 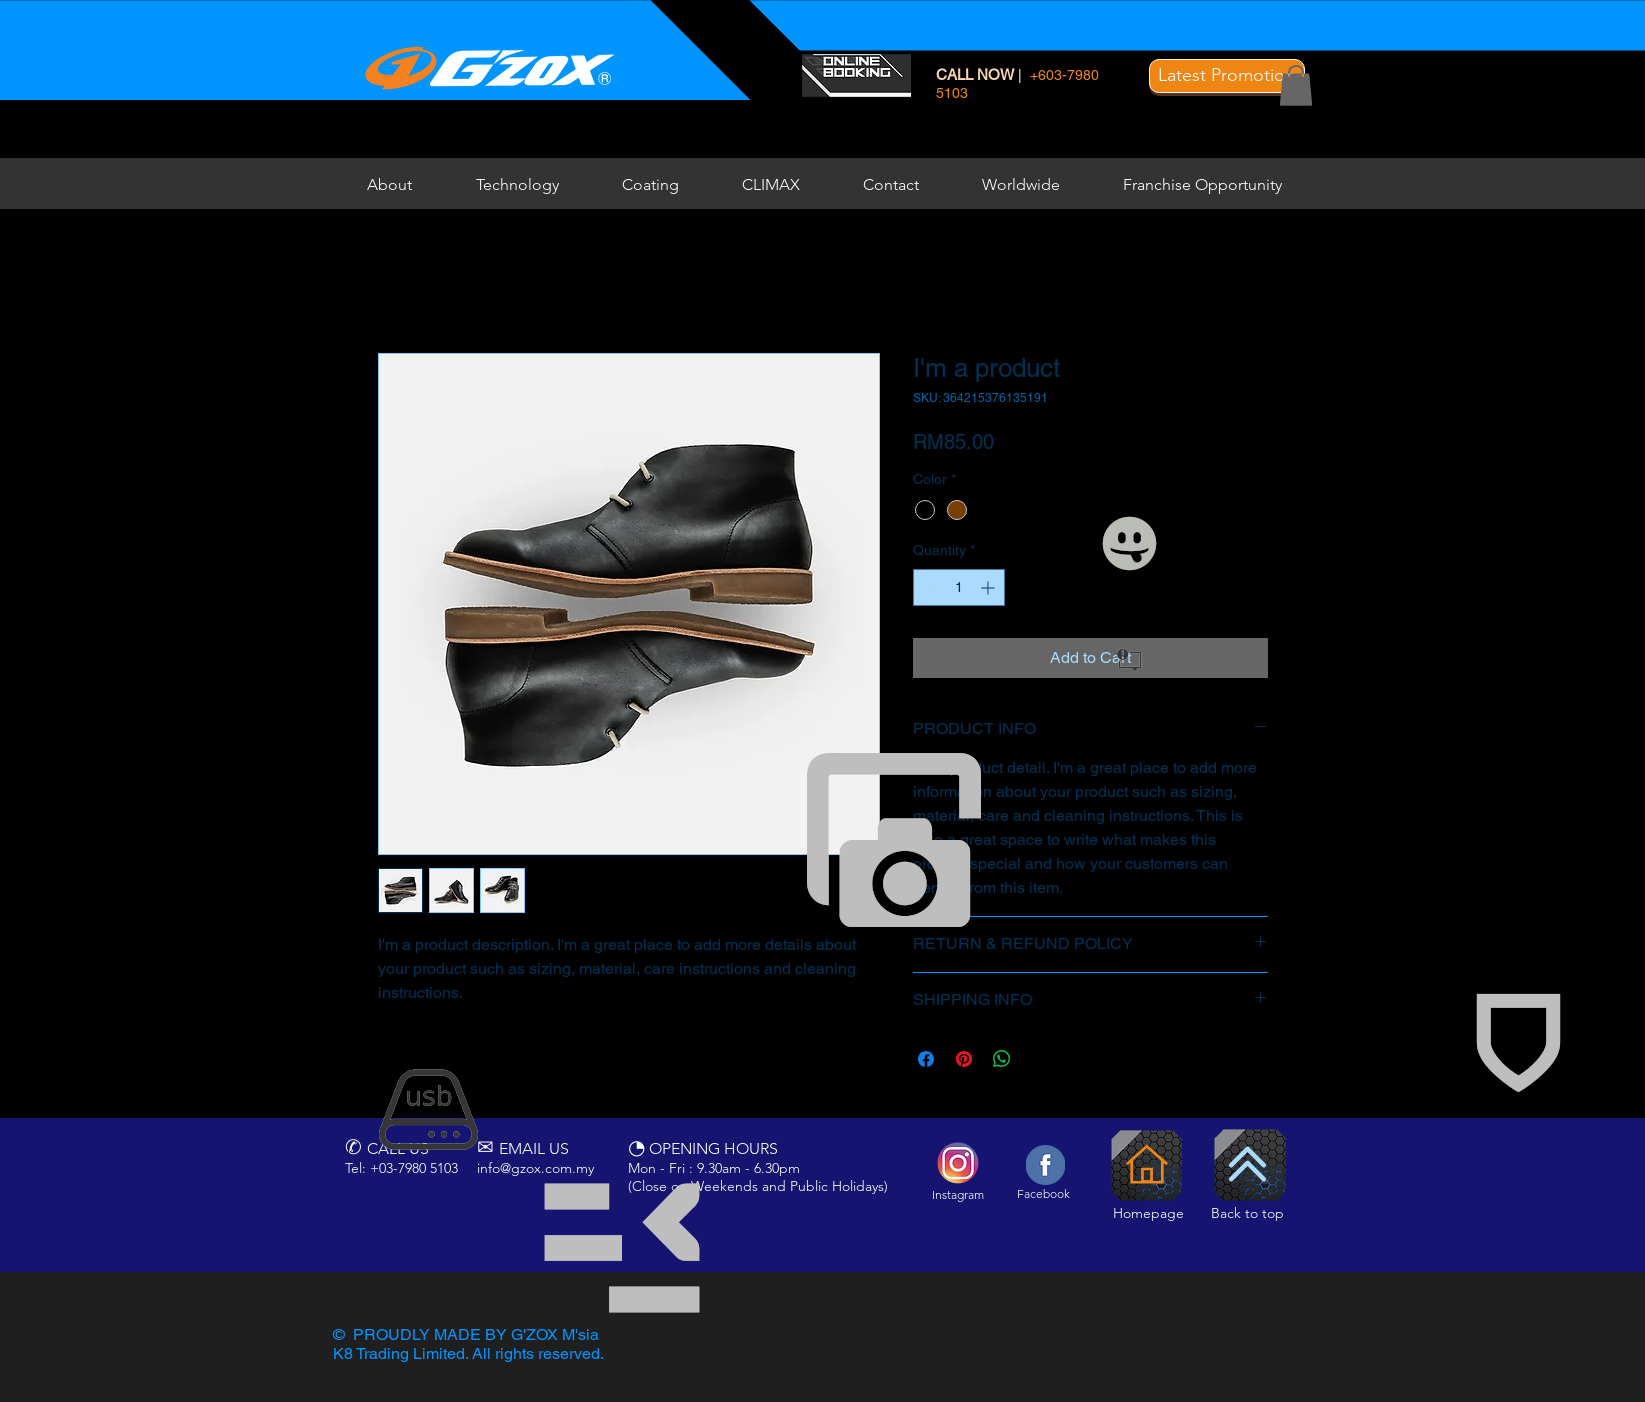 I want to click on external usb hard drive connected, so click(x=428, y=1106).